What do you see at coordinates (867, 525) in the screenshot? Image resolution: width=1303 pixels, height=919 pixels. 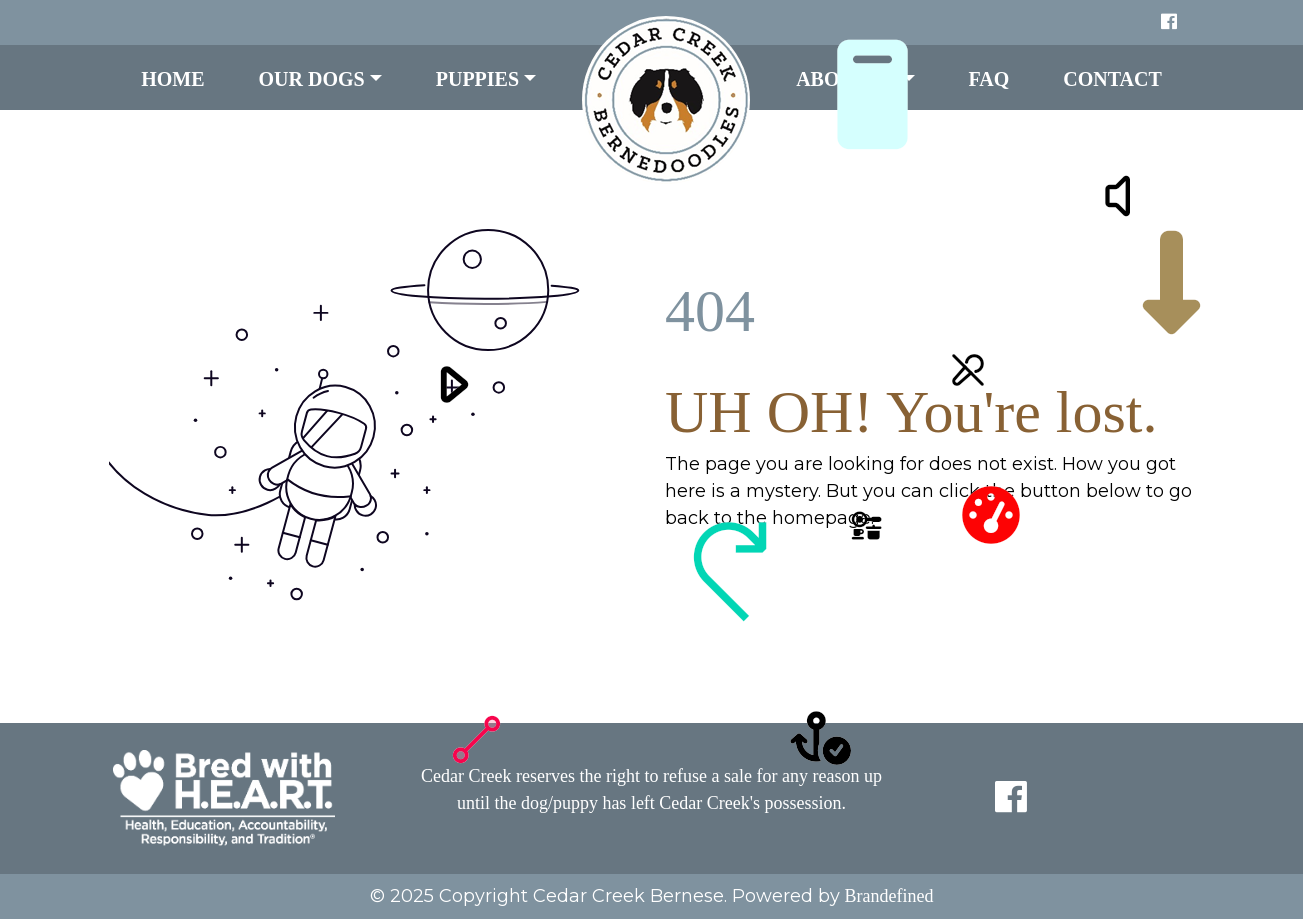 I see `browse kitchen and cooking tools` at bounding box center [867, 525].